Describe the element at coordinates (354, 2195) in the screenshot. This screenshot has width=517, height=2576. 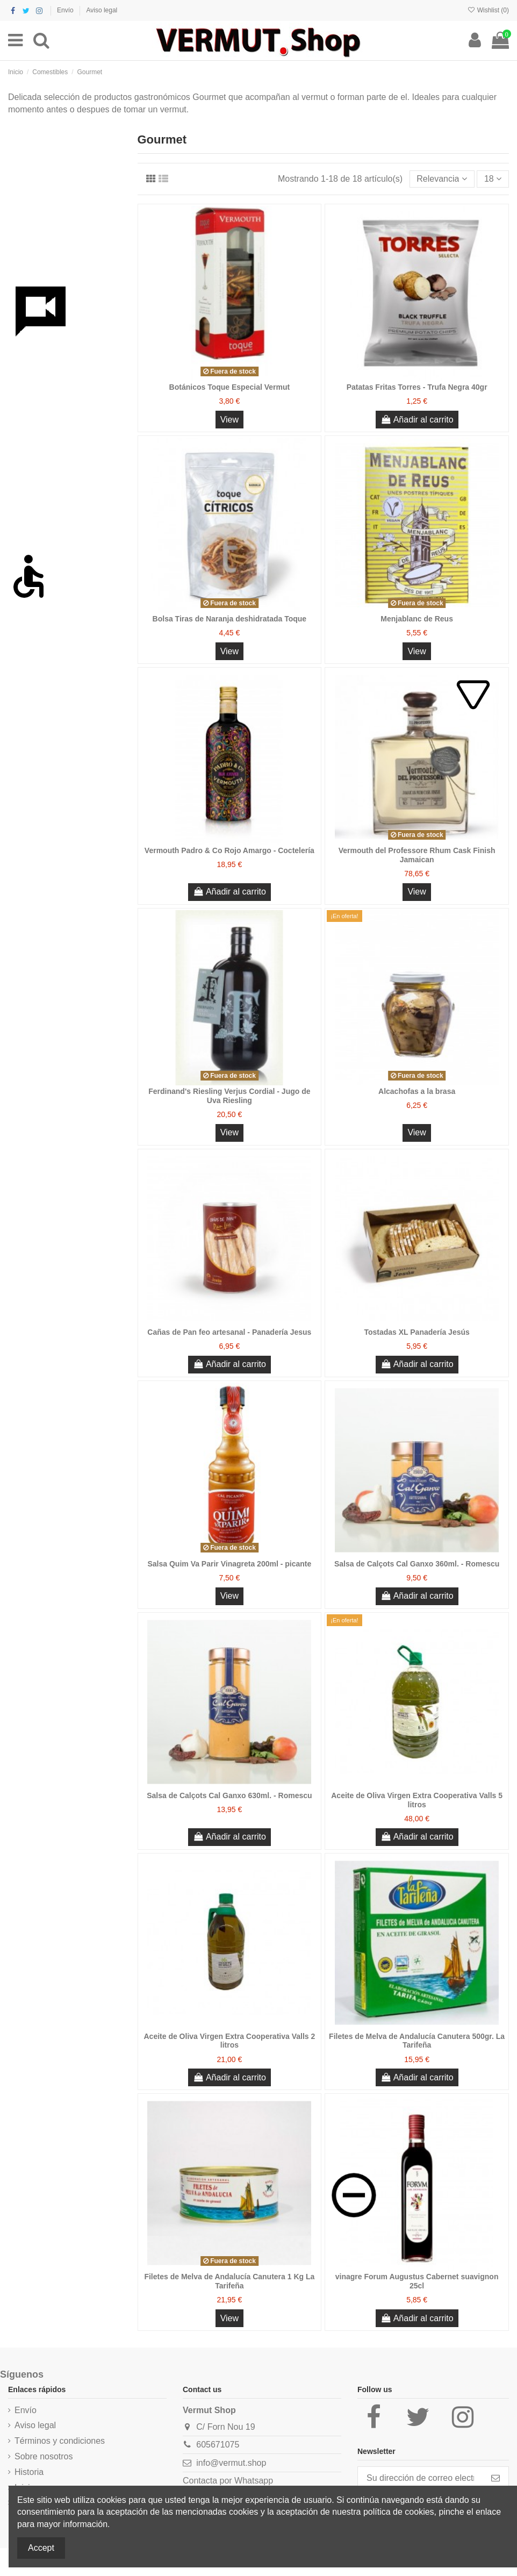
I see `remove an item from a list` at that location.